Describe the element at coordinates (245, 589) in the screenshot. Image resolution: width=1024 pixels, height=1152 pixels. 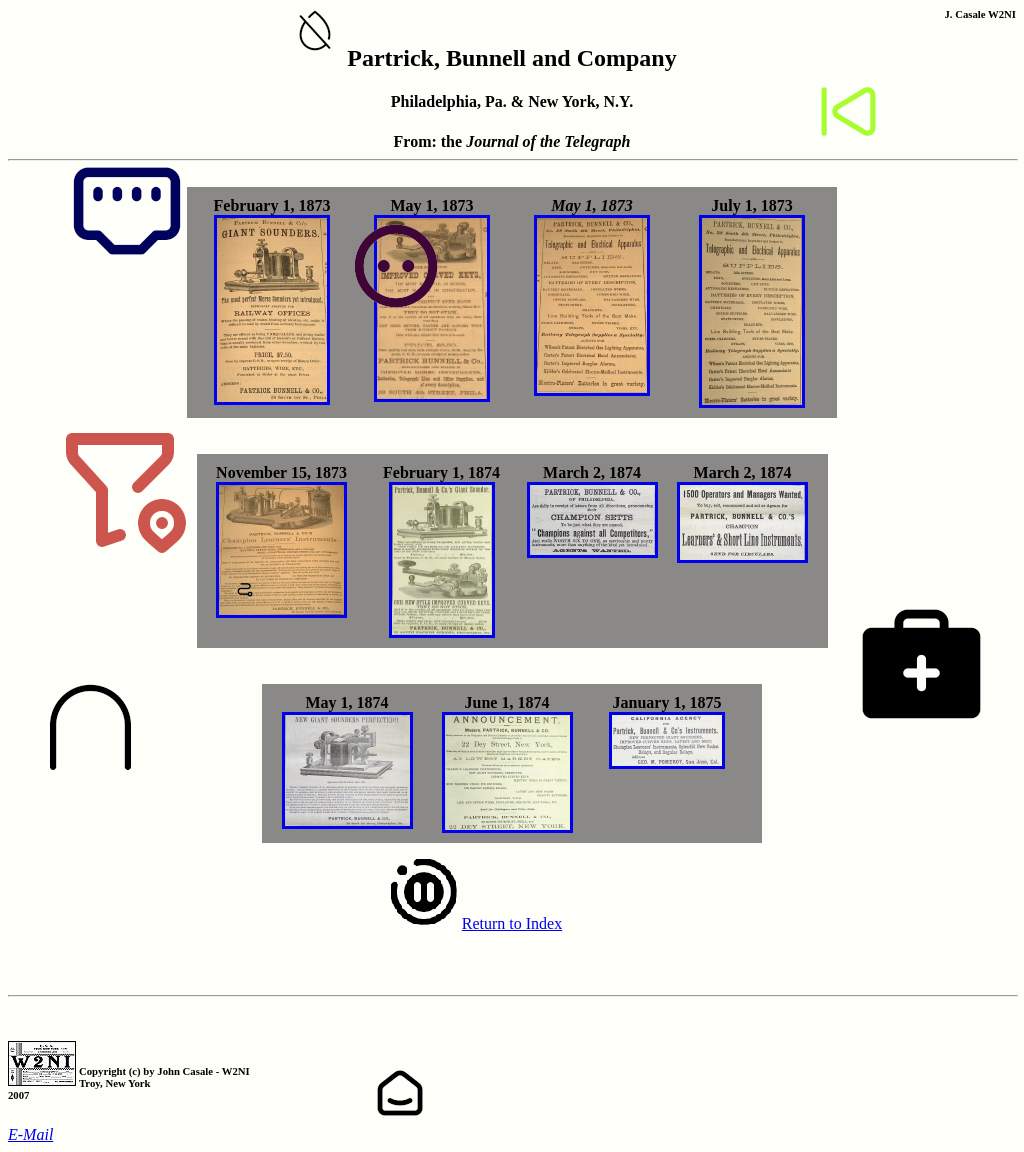
I see `view or edit a route path` at that location.